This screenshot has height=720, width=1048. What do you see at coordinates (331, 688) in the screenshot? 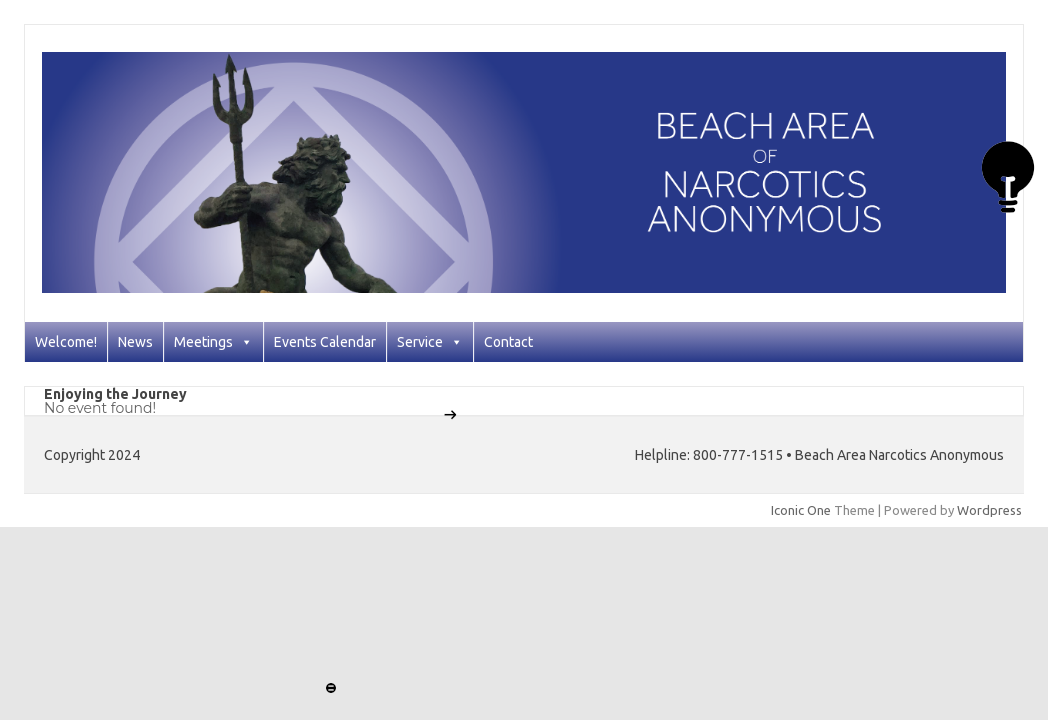
I see `set a conditional breakpoint in the debugger` at bounding box center [331, 688].